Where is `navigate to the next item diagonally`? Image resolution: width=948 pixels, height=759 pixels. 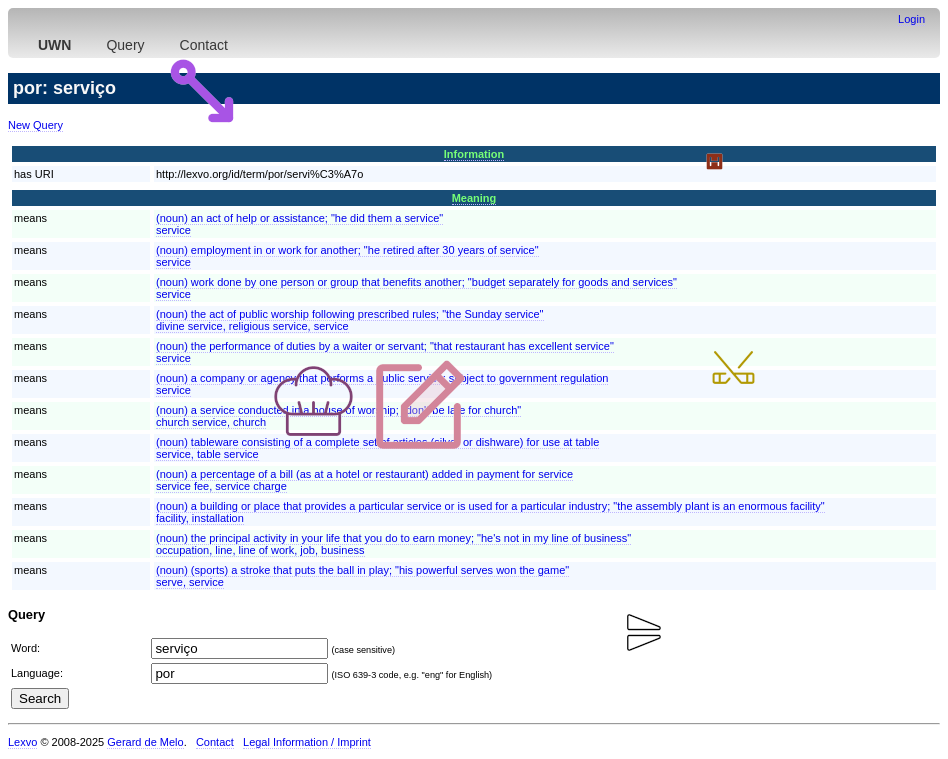
navigate to the next item diagonally is located at coordinates (204, 93).